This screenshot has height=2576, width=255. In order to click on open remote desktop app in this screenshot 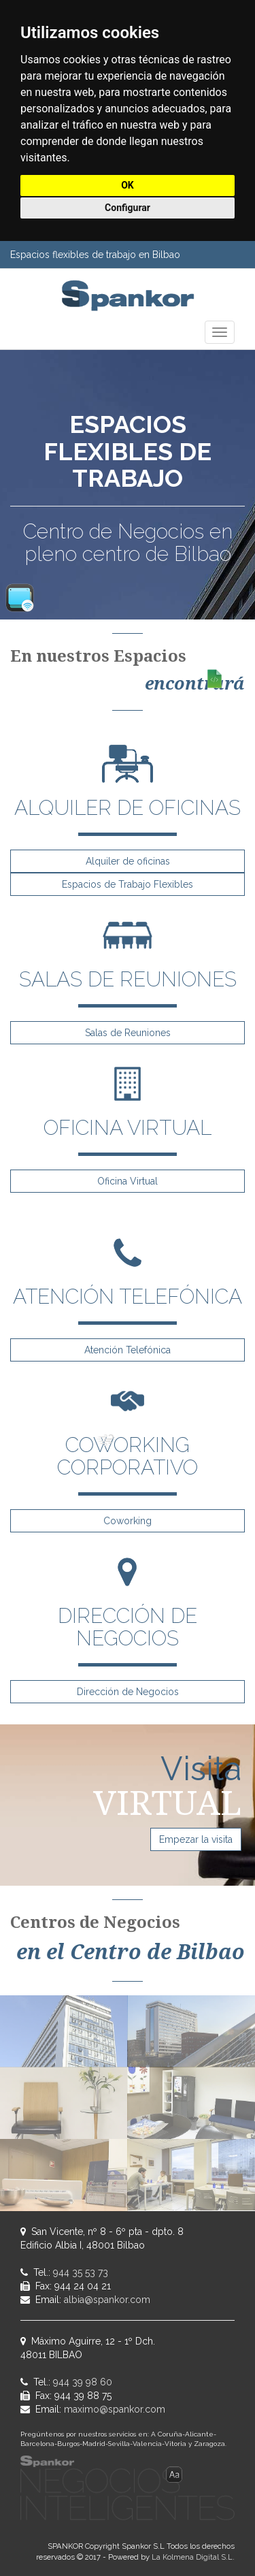, I will do `click(20, 598)`.